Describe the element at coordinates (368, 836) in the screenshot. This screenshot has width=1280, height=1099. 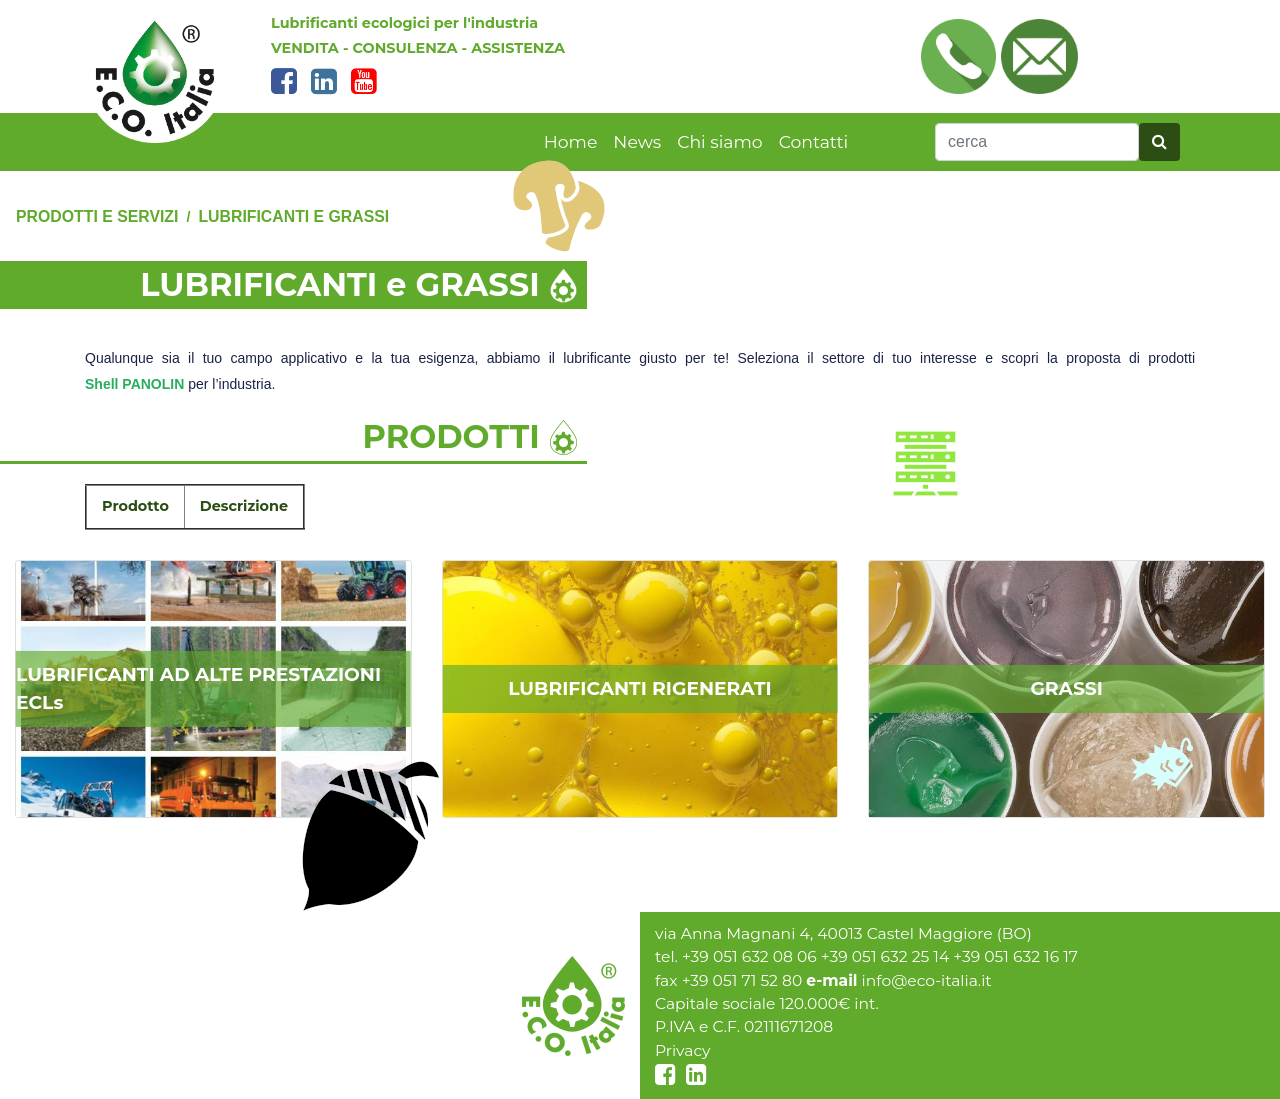
I see `nature or forest-themed game category` at that location.